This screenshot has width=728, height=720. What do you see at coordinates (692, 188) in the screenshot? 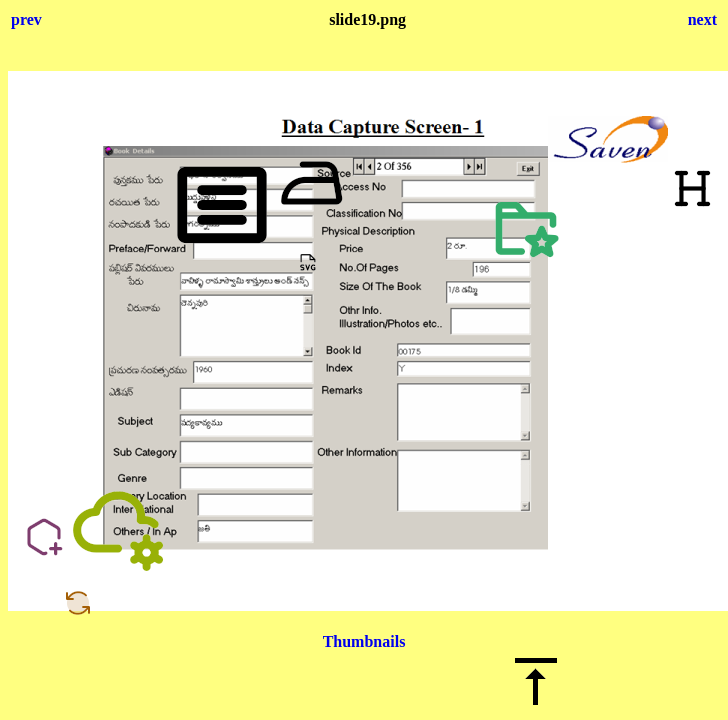
I see `apply heading format to selected text` at bounding box center [692, 188].